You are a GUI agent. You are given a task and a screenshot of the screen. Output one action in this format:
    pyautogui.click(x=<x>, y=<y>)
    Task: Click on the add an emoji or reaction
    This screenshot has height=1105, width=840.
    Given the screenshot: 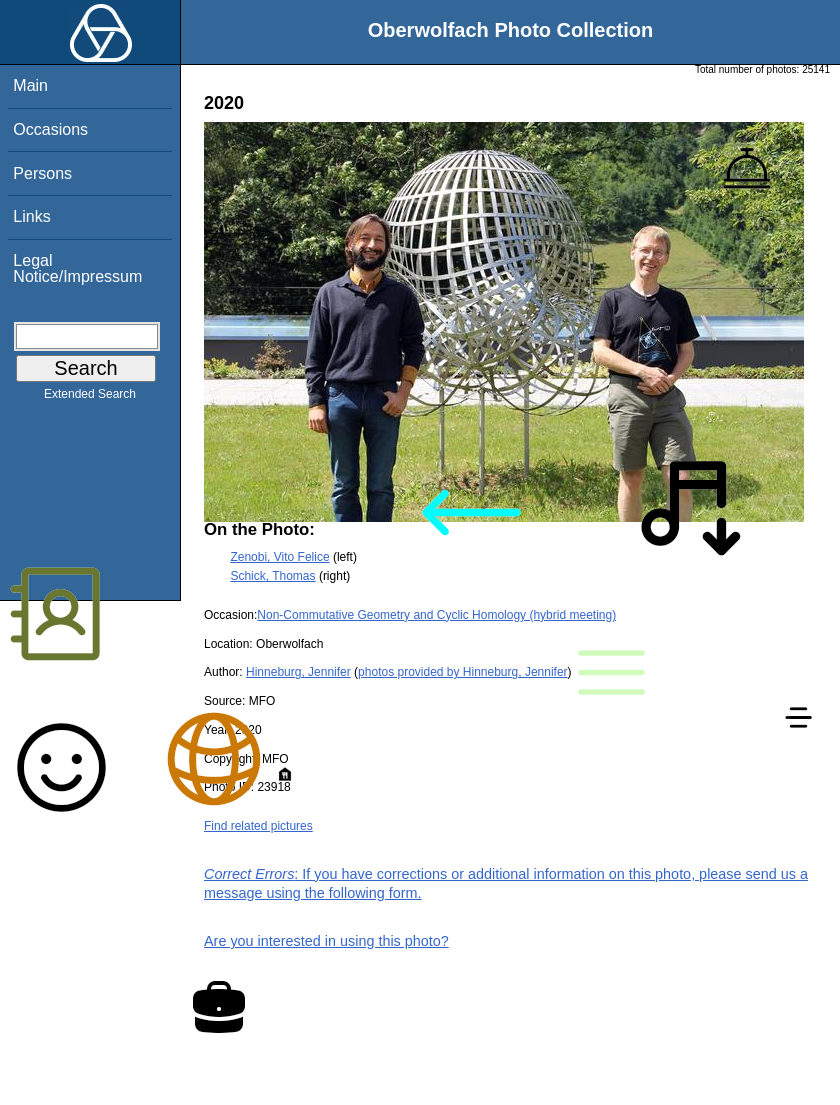 What is the action you would take?
    pyautogui.click(x=61, y=767)
    